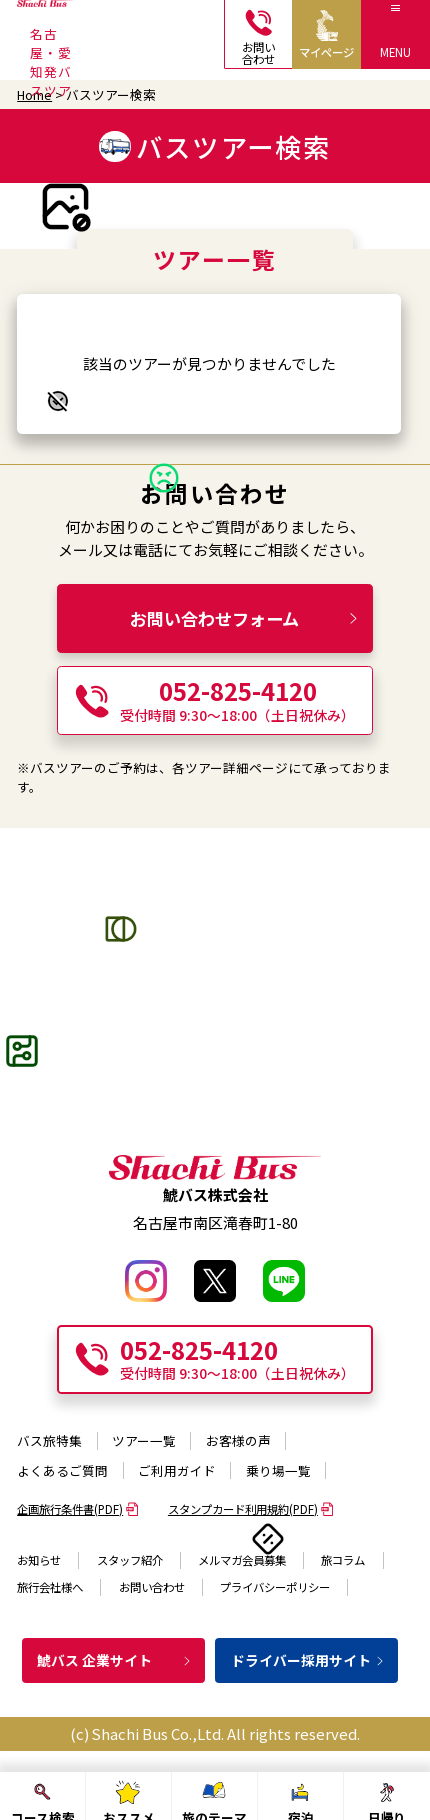  I want to click on cancel image upload, so click(65, 206).